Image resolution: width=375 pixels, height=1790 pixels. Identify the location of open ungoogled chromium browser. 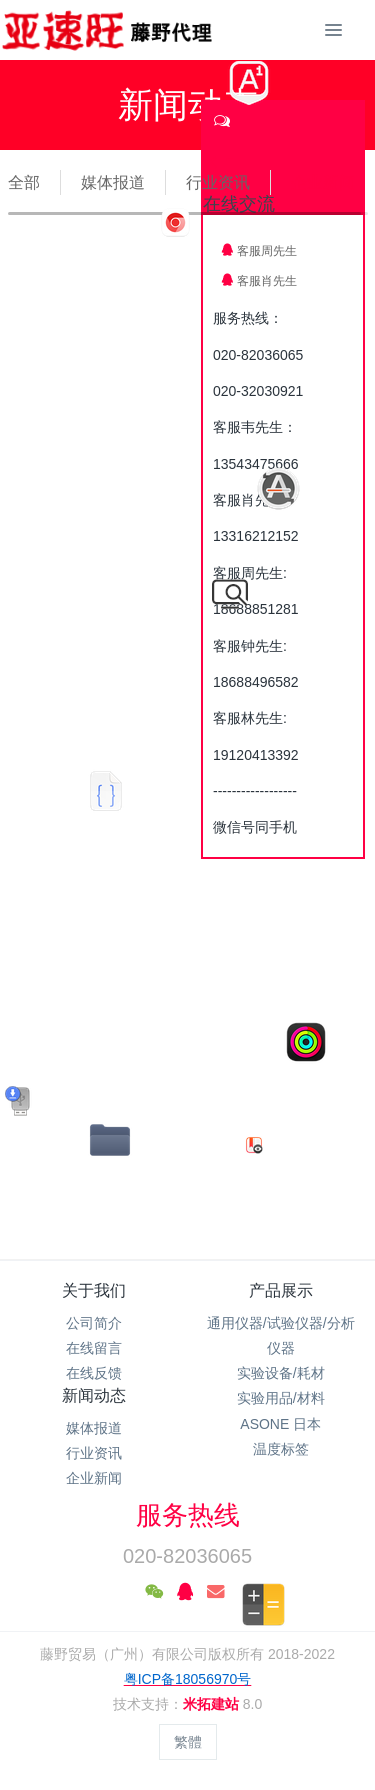
(175, 222).